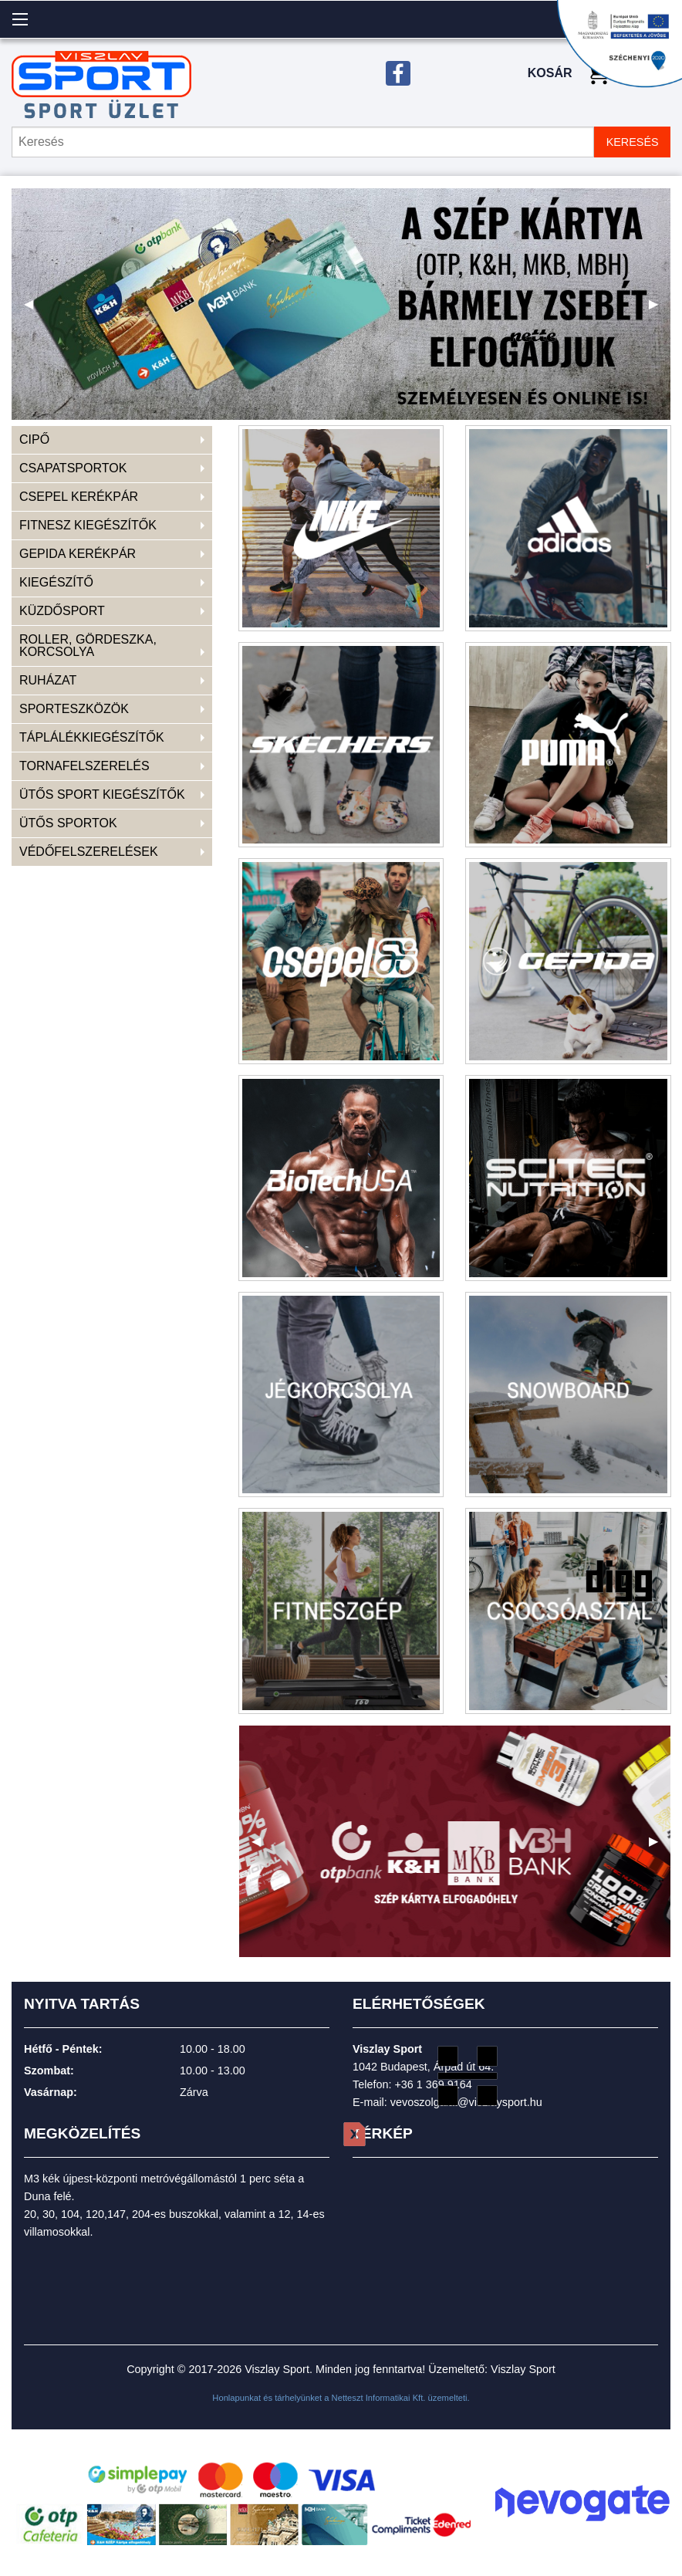 This screenshot has width=682, height=2576. What do you see at coordinates (533, 335) in the screenshot?
I see `nette framework logo` at bounding box center [533, 335].